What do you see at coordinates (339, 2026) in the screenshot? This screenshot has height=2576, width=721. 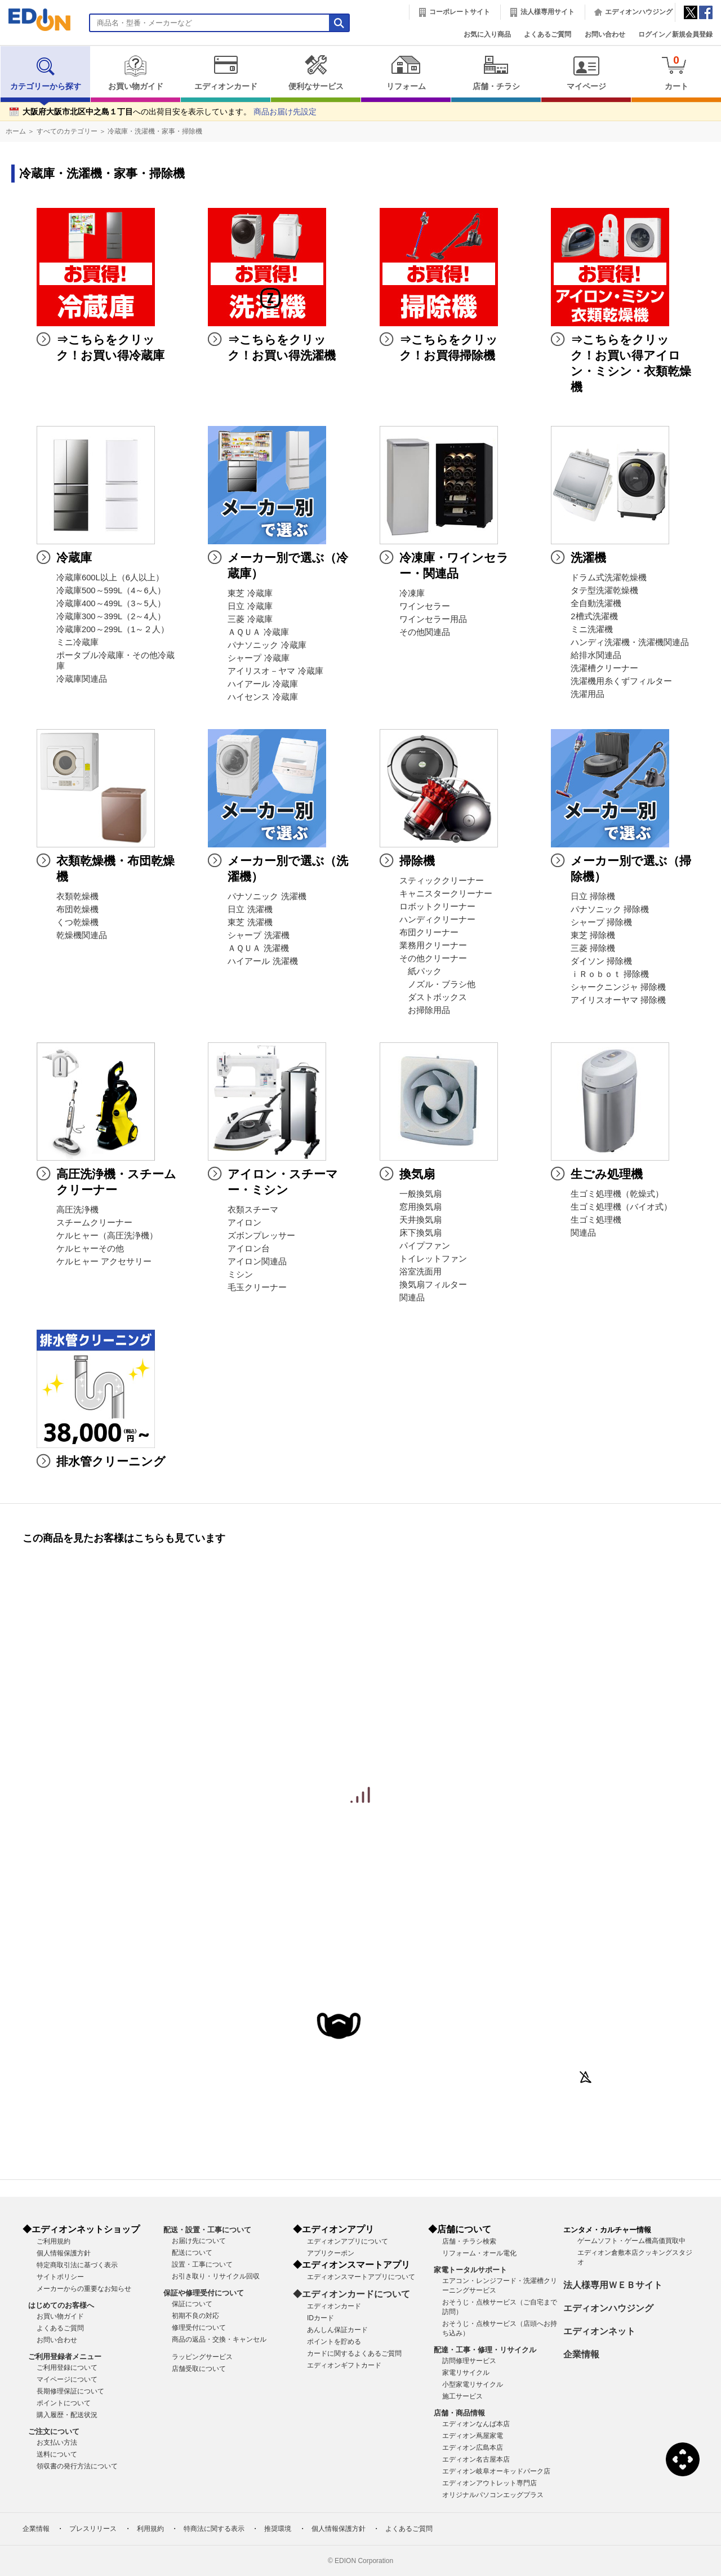 I see `indicates mask required or health safety guidelines` at bounding box center [339, 2026].